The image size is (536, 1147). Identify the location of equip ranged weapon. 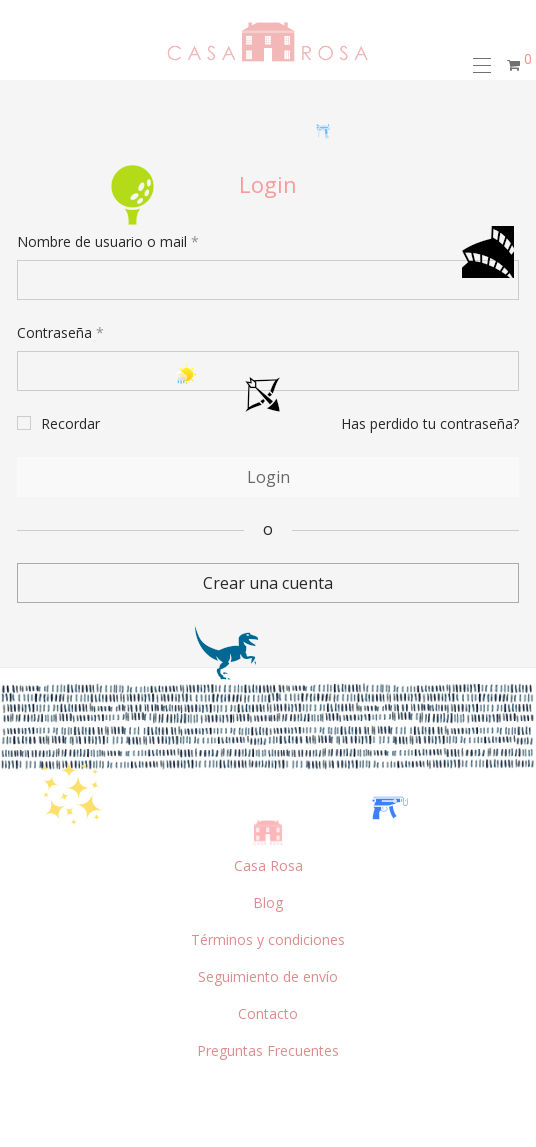
(262, 394).